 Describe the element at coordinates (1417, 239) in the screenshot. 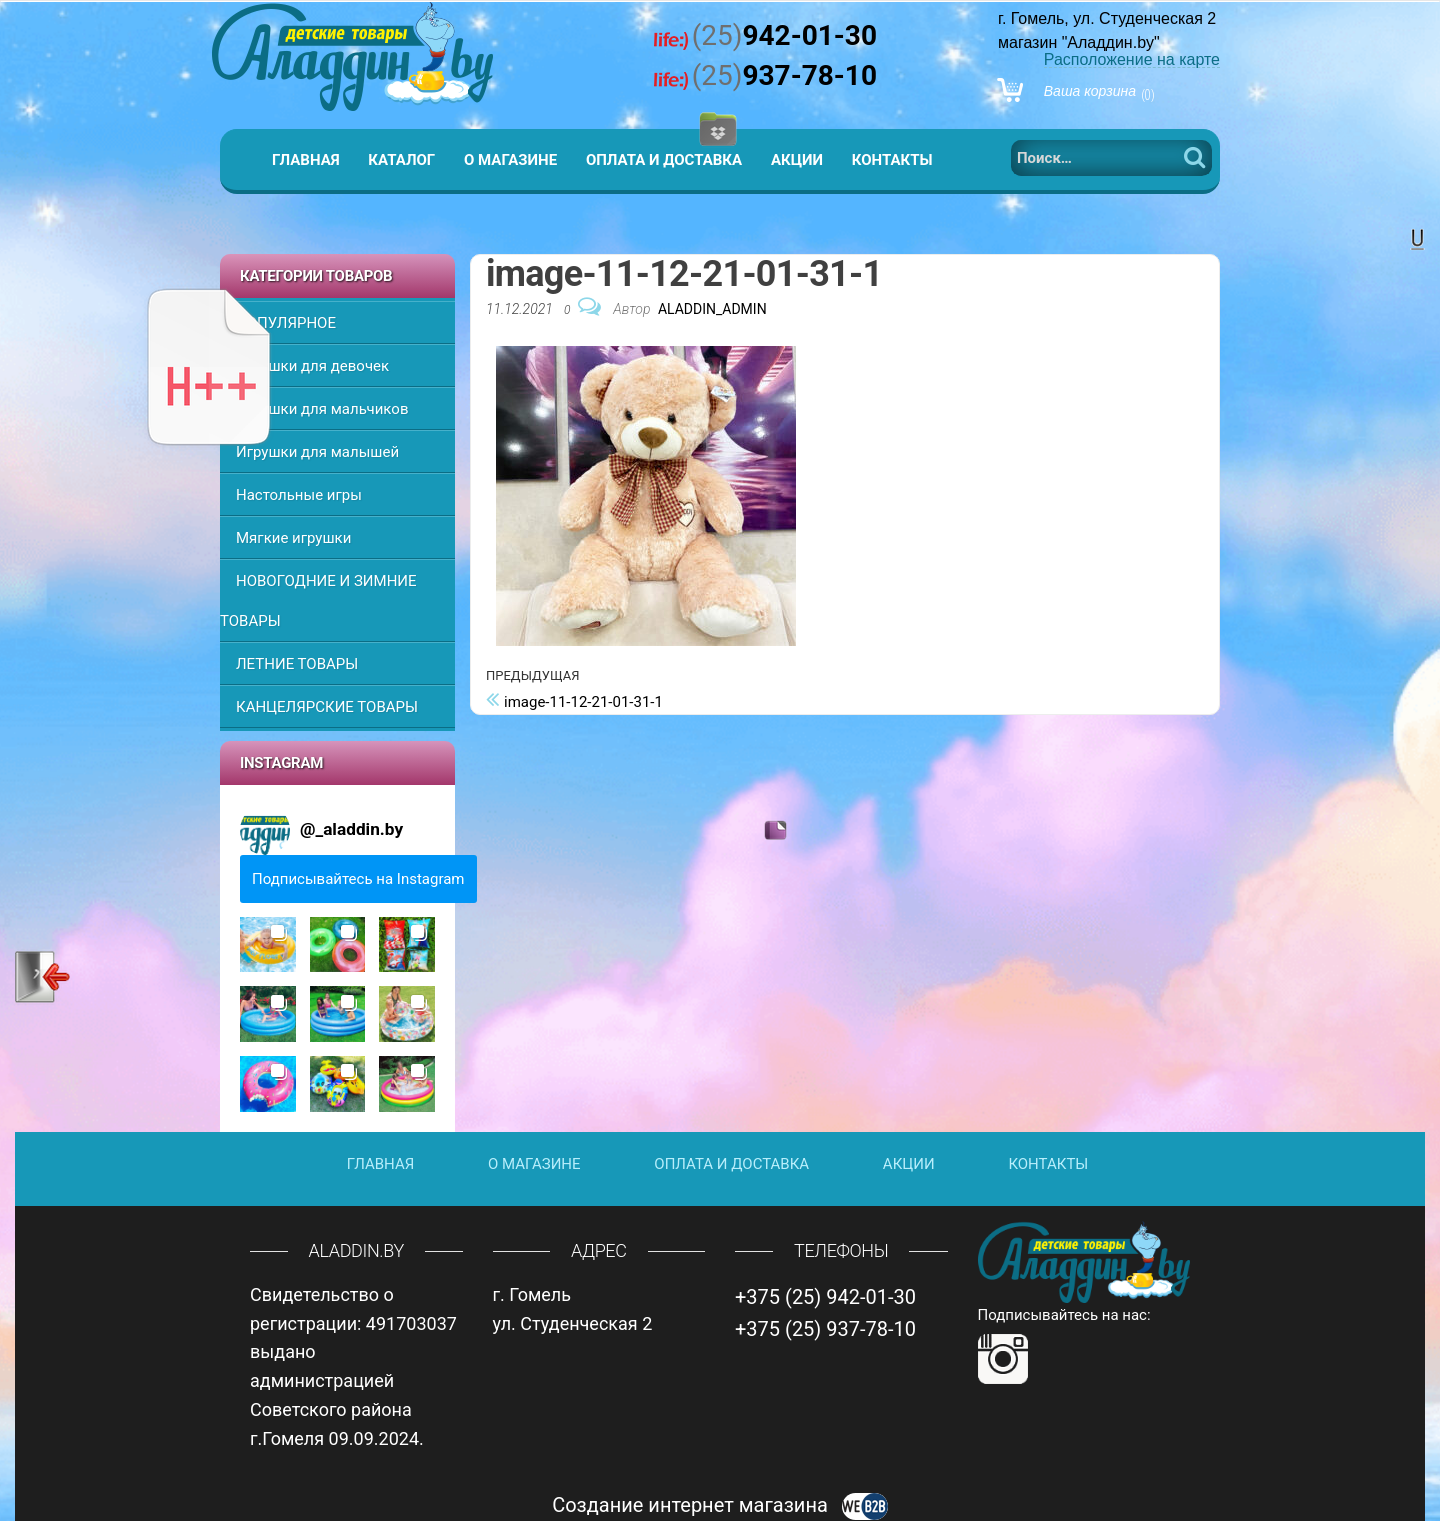

I see `apply underline formatting to selected text` at that location.